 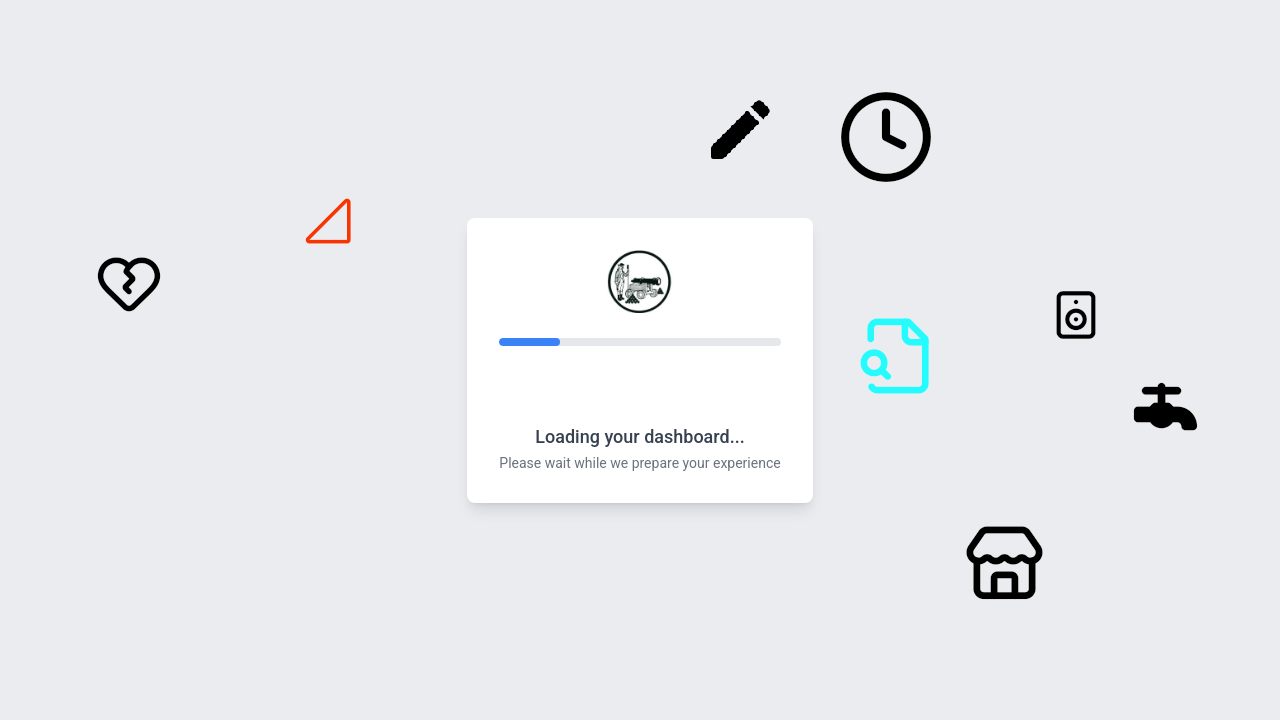 What do you see at coordinates (129, 283) in the screenshot?
I see `unlike or remove from favorites` at bounding box center [129, 283].